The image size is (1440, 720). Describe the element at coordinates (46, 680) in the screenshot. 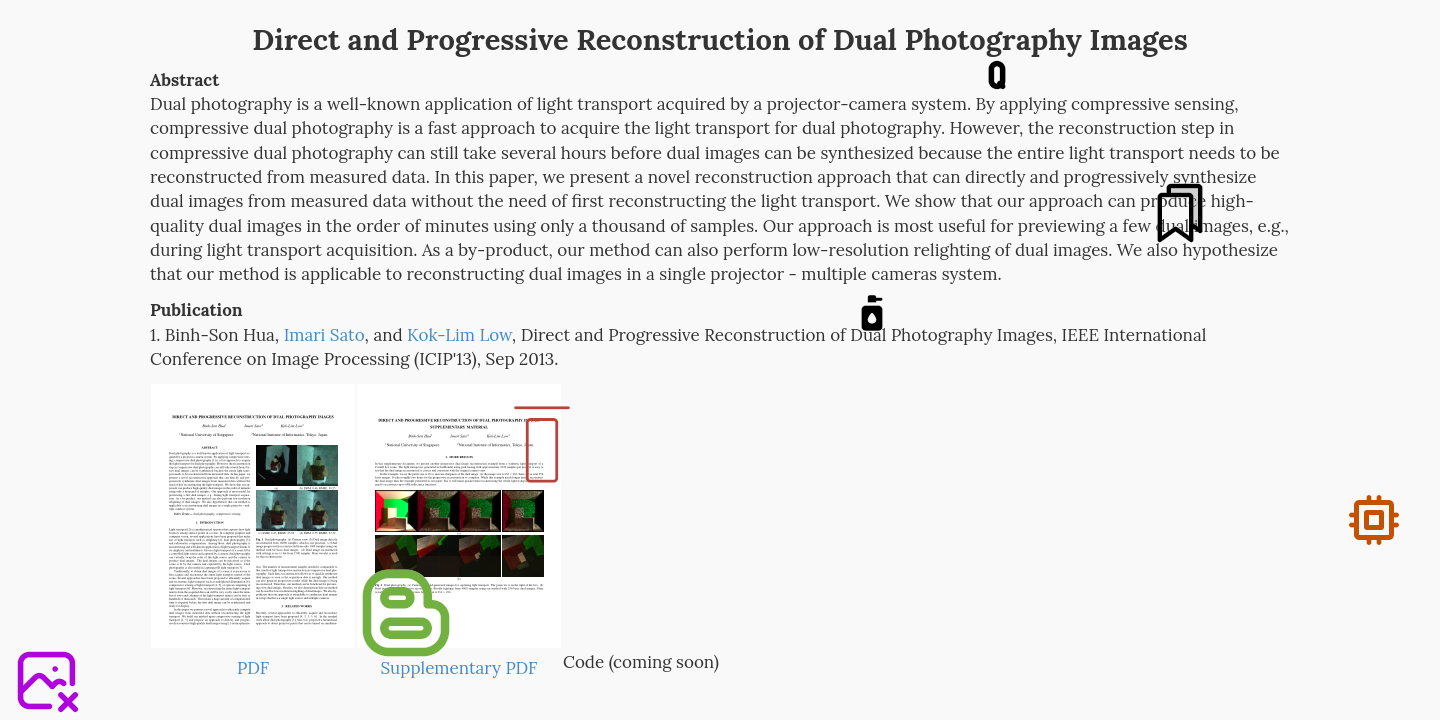

I see `remove or delete a photo` at that location.